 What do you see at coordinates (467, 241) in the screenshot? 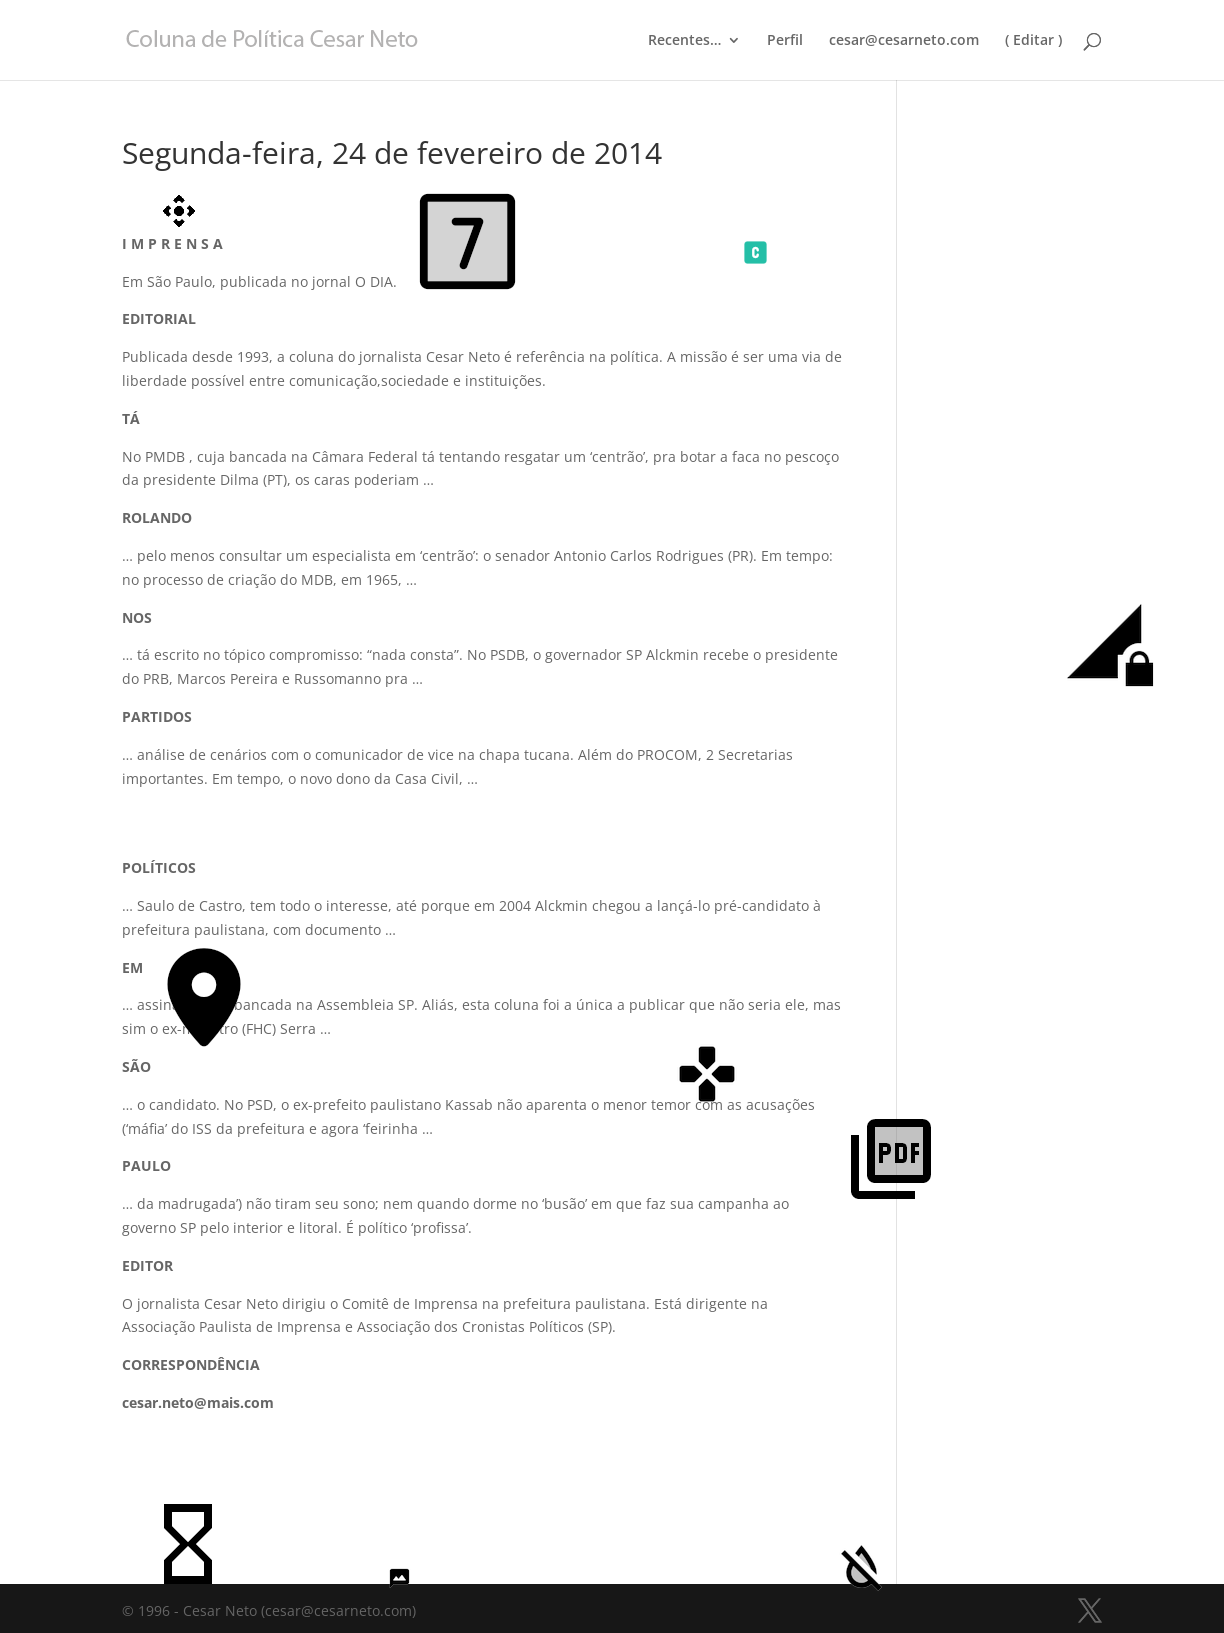
I see `select or navigate to item number seven` at bounding box center [467, 241].